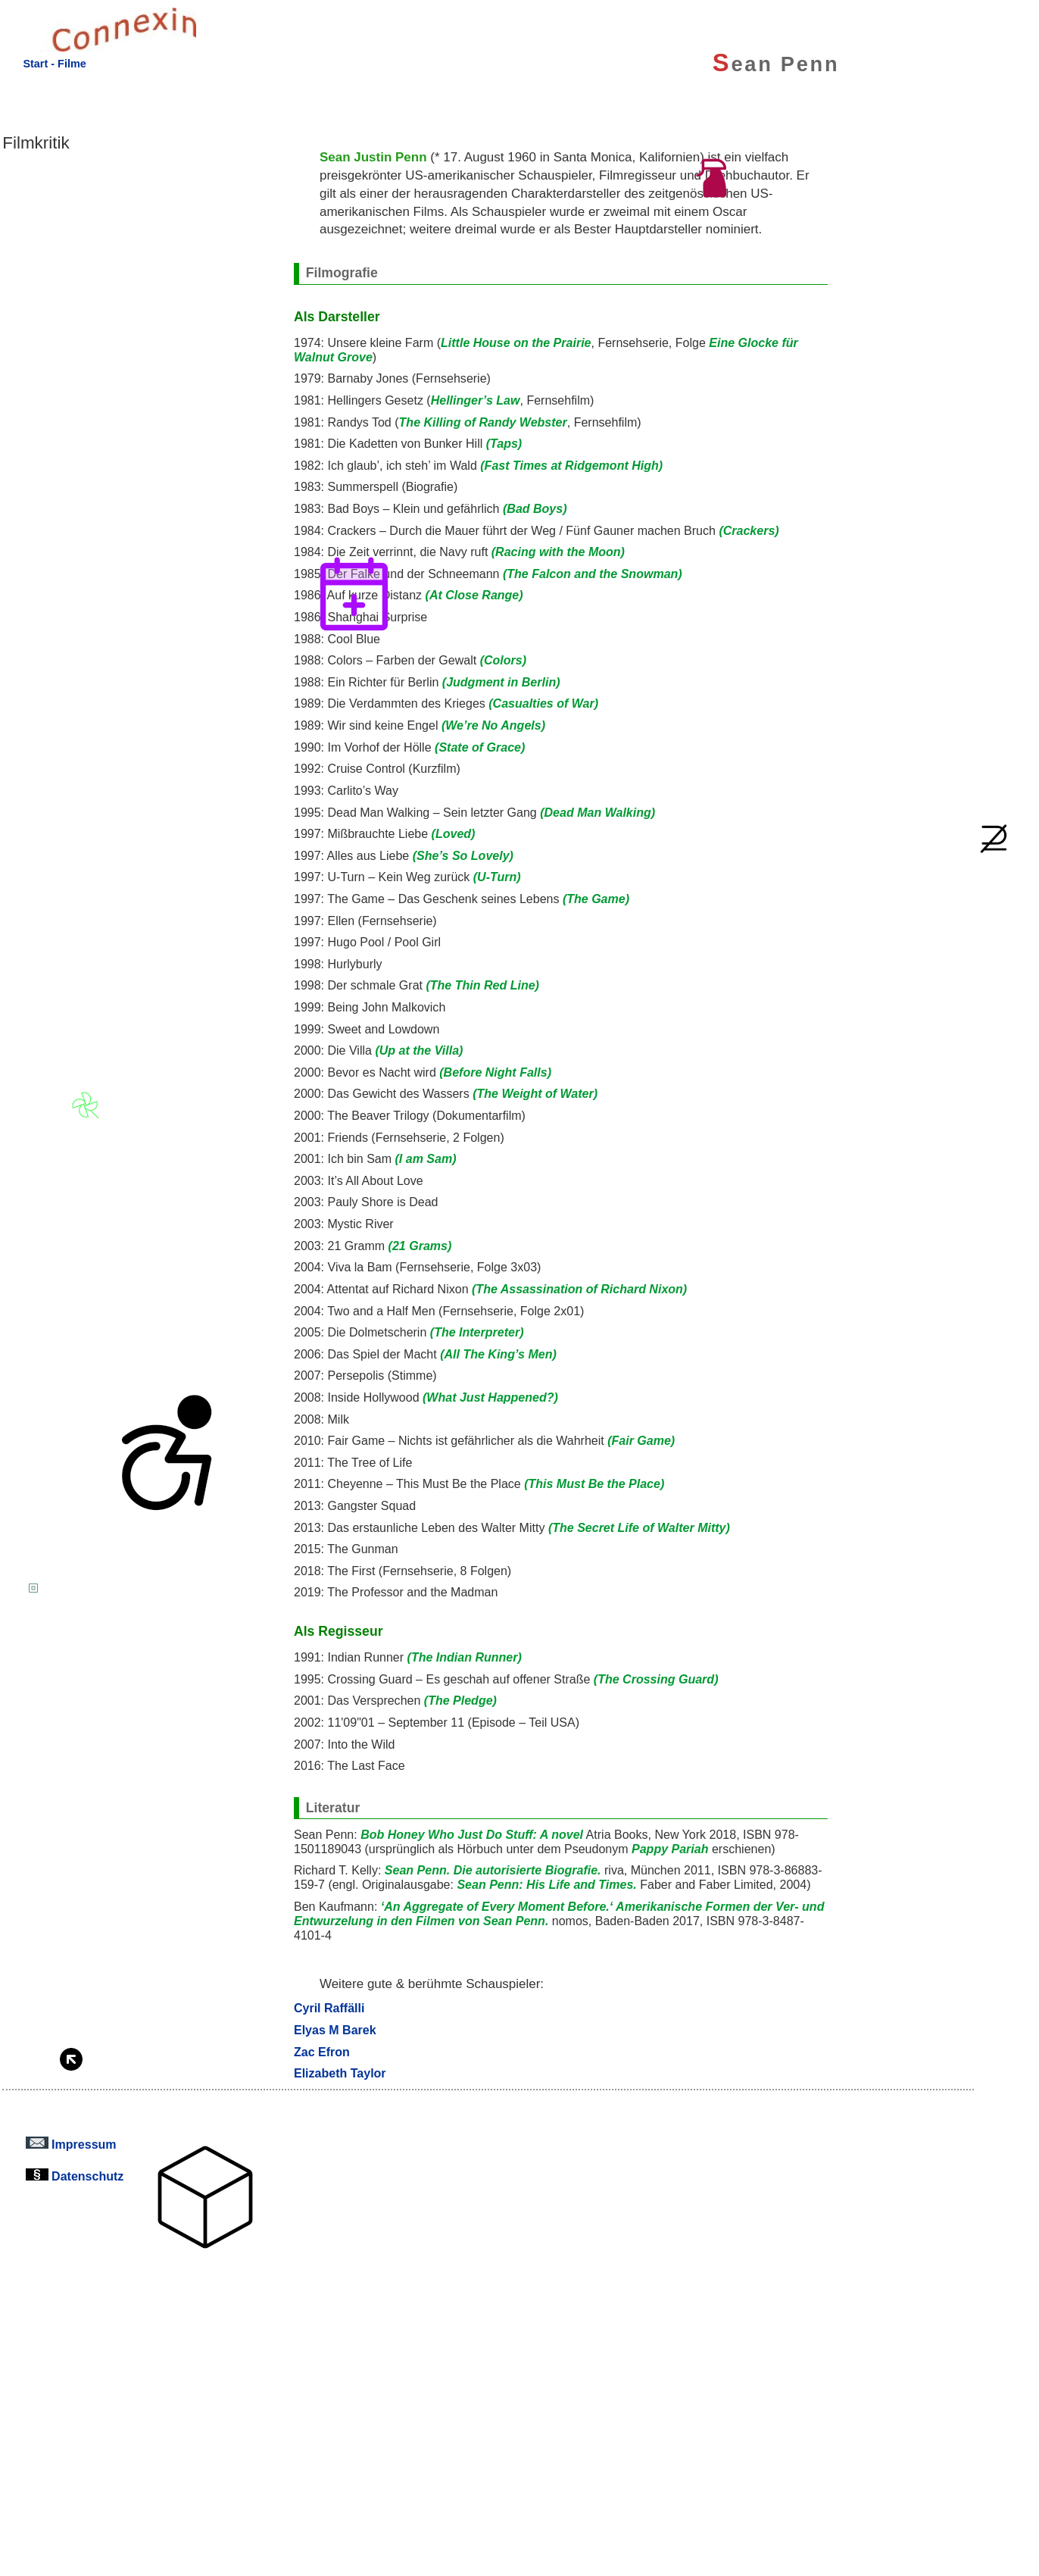  I want to click on decorative element indicating playfulness or childhood themes, so click(86, 1105).